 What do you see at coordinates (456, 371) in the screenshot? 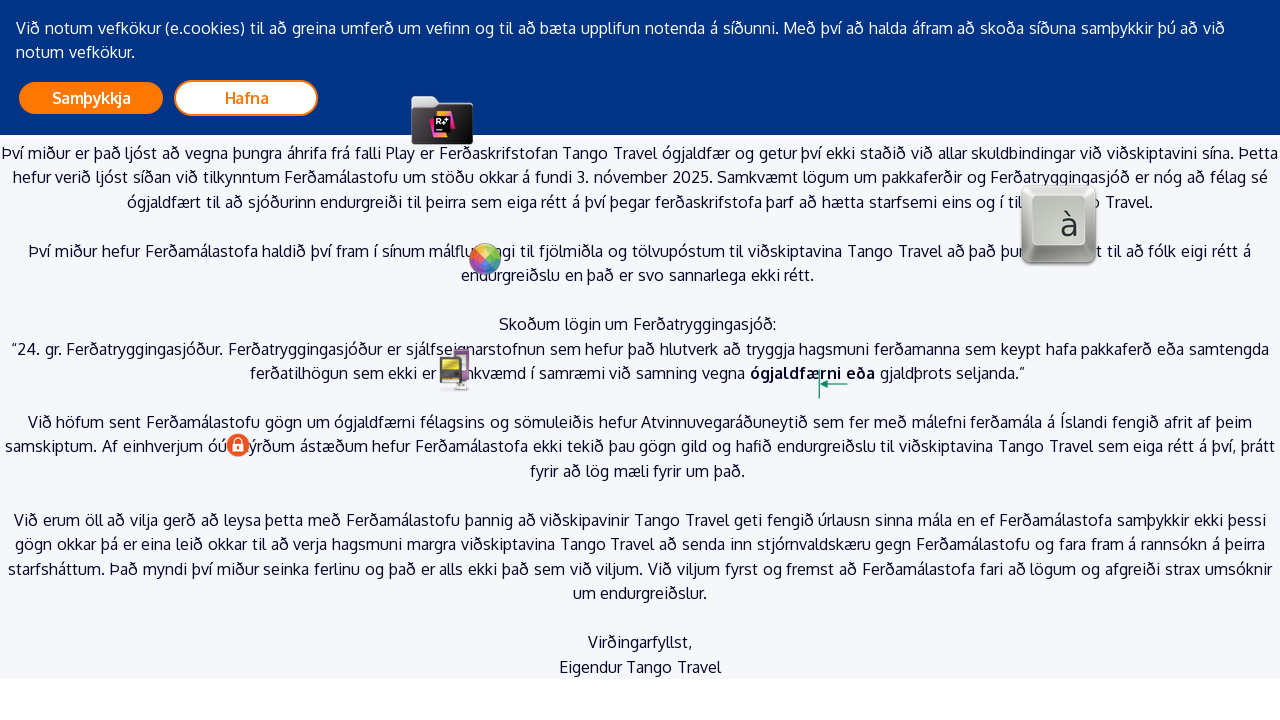
I see `access removable storage devices` at bounding box center [456, 371].